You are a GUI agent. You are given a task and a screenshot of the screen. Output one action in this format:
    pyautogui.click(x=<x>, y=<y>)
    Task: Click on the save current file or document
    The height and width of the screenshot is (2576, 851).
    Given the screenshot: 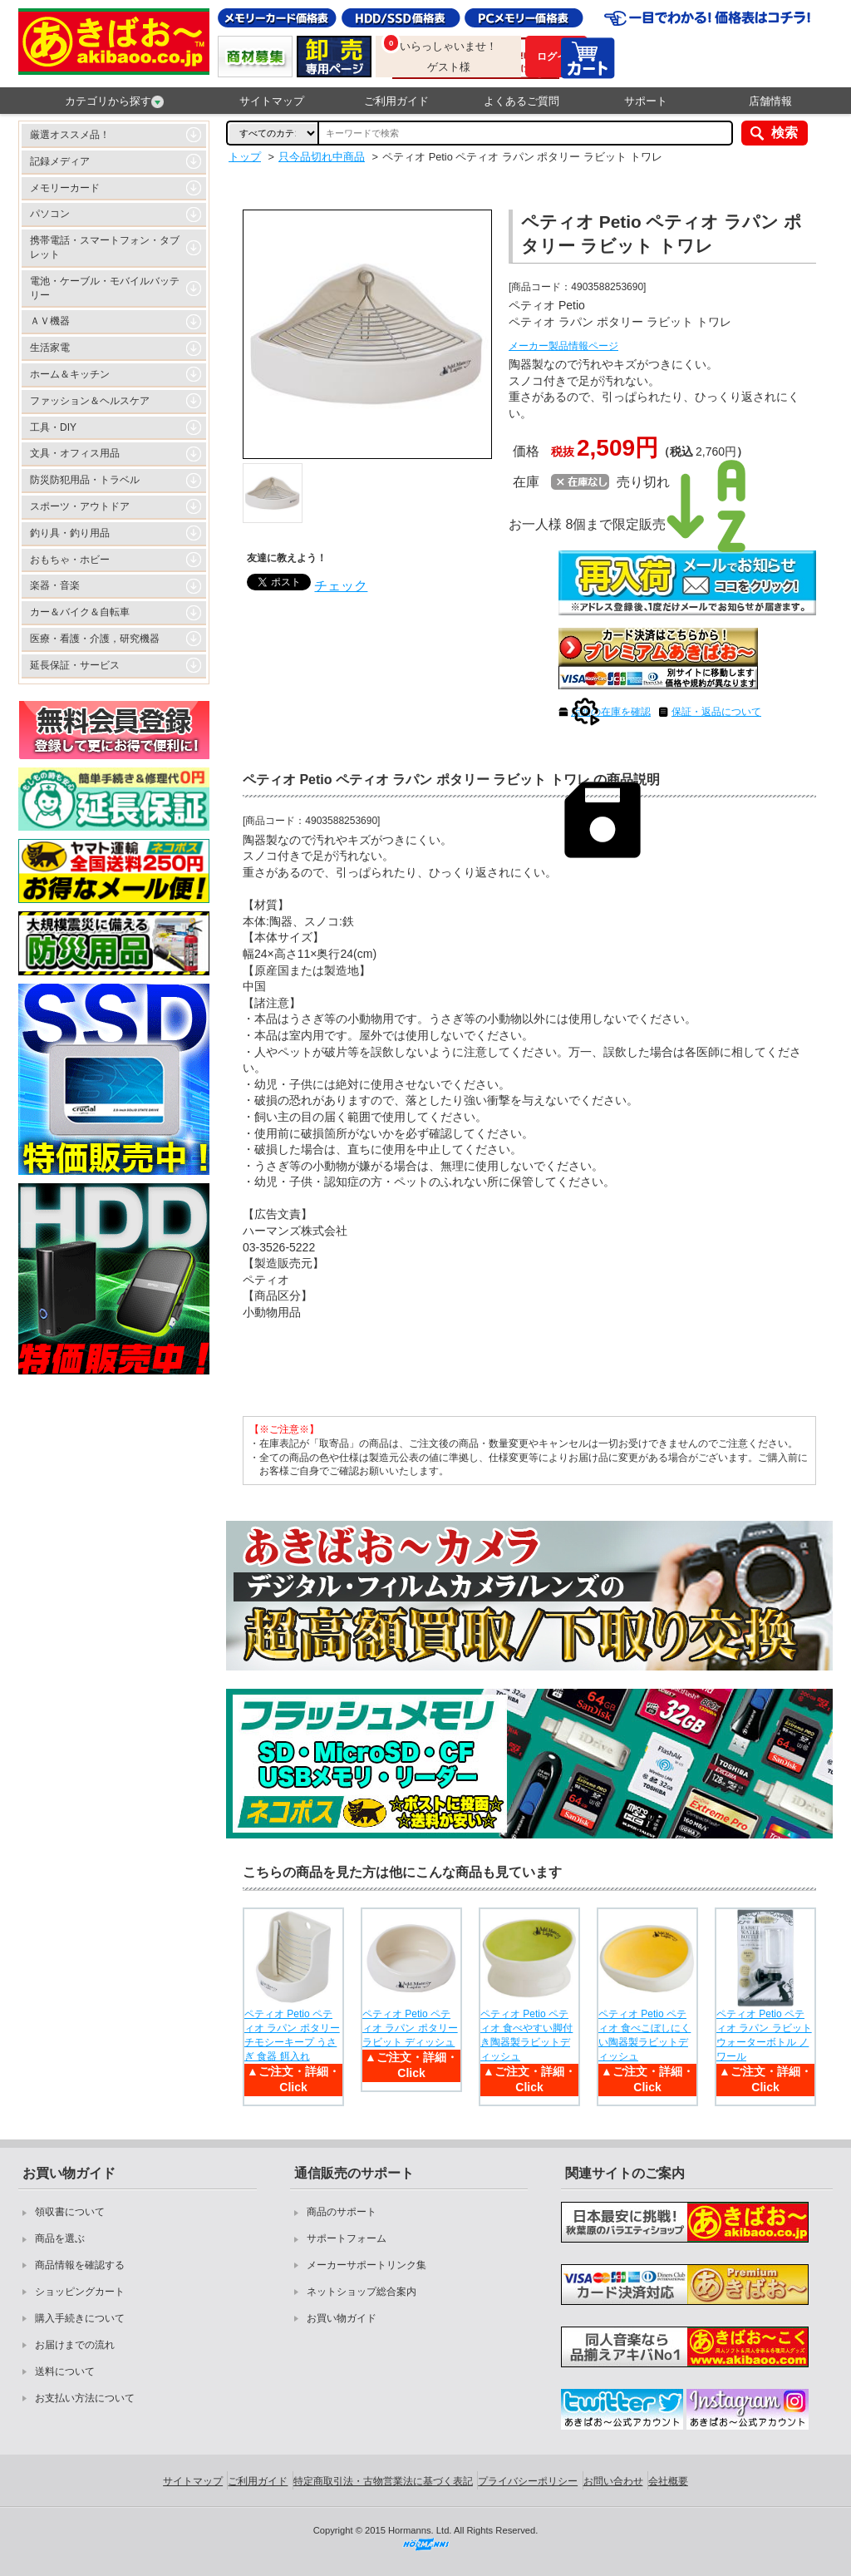 What is the action you would take?
    pyautogui.click(x=603, y=820)
    